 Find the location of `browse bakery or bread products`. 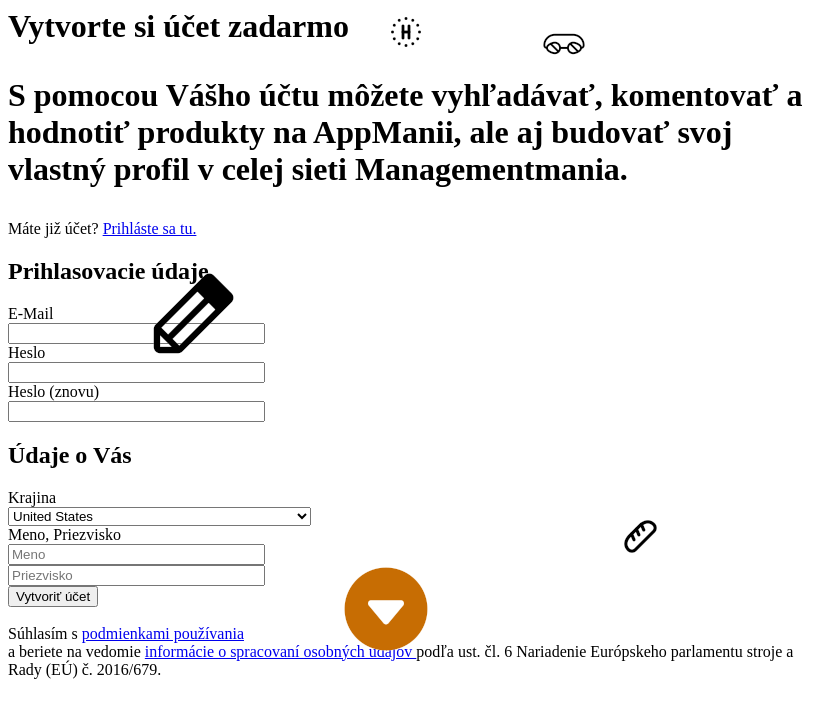

browse bakery or bread products is located at coordinates (640, 536).